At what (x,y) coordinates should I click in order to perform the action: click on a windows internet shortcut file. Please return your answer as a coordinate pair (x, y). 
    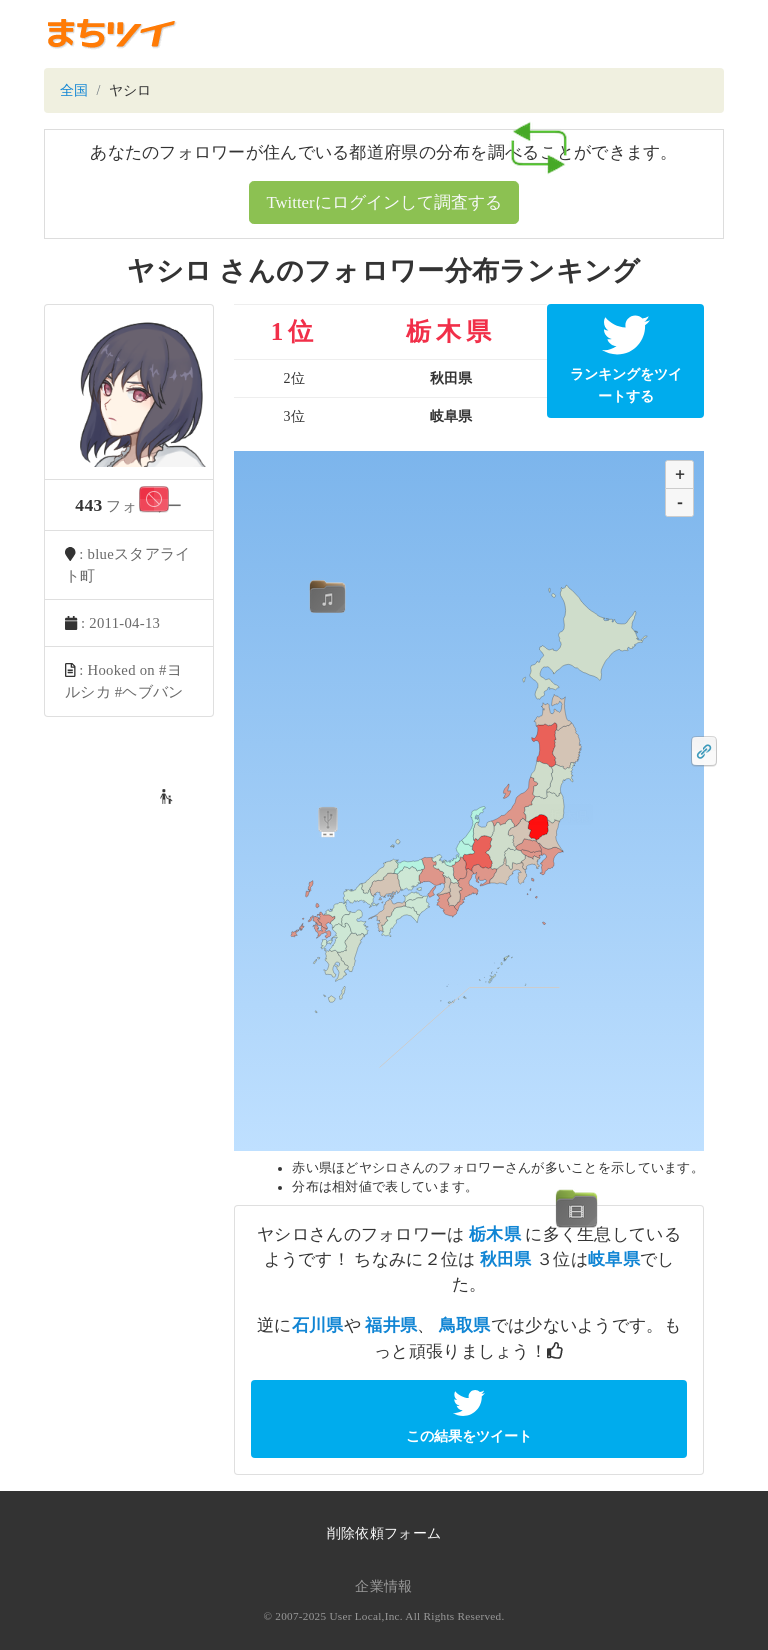
    Looking at the image, I should click on (704, 751).